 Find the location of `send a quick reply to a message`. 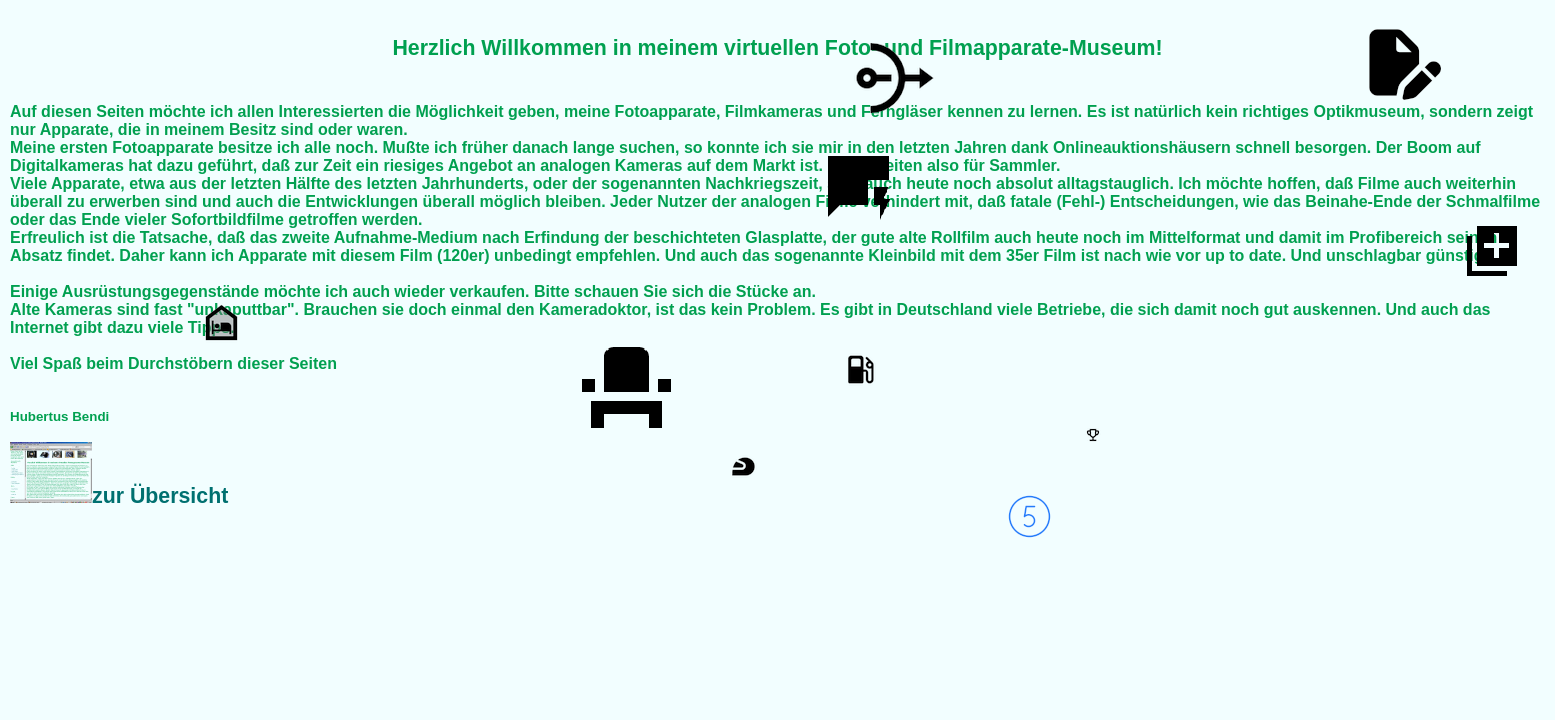

send a quick reply to a message is located at coordinates (858, 186).